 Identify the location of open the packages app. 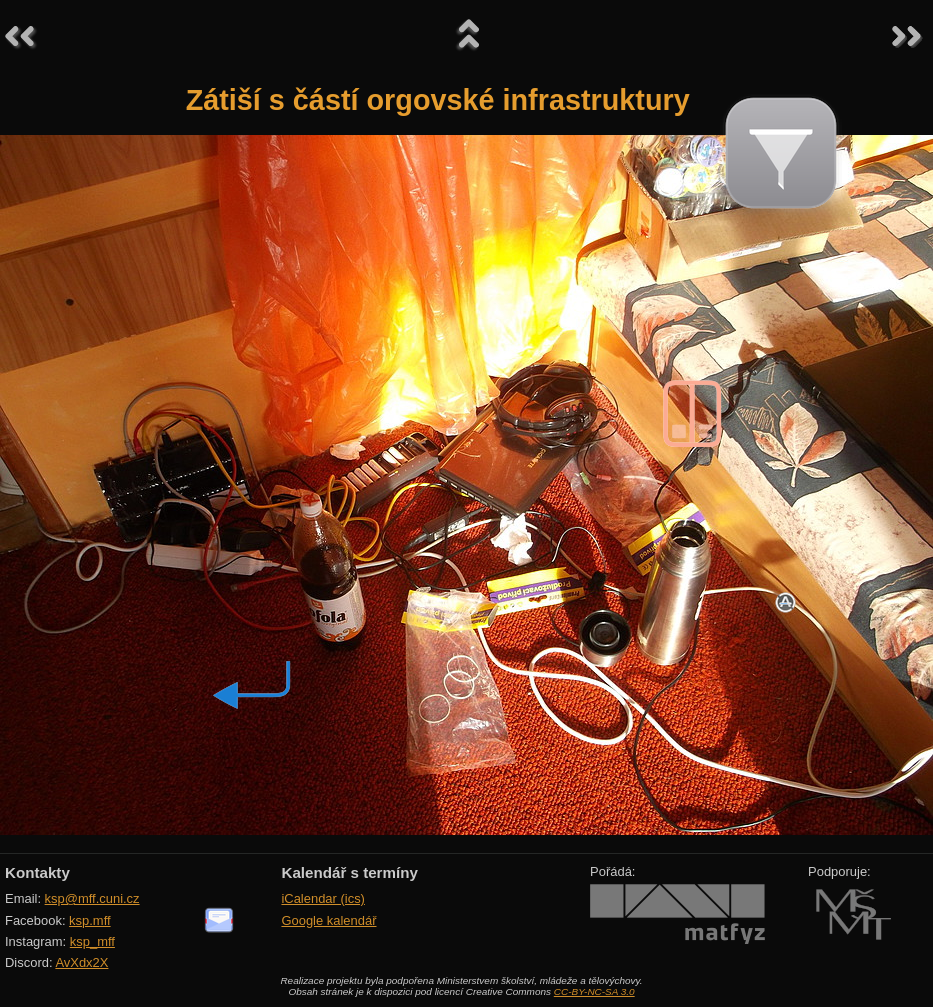
(694, 411).